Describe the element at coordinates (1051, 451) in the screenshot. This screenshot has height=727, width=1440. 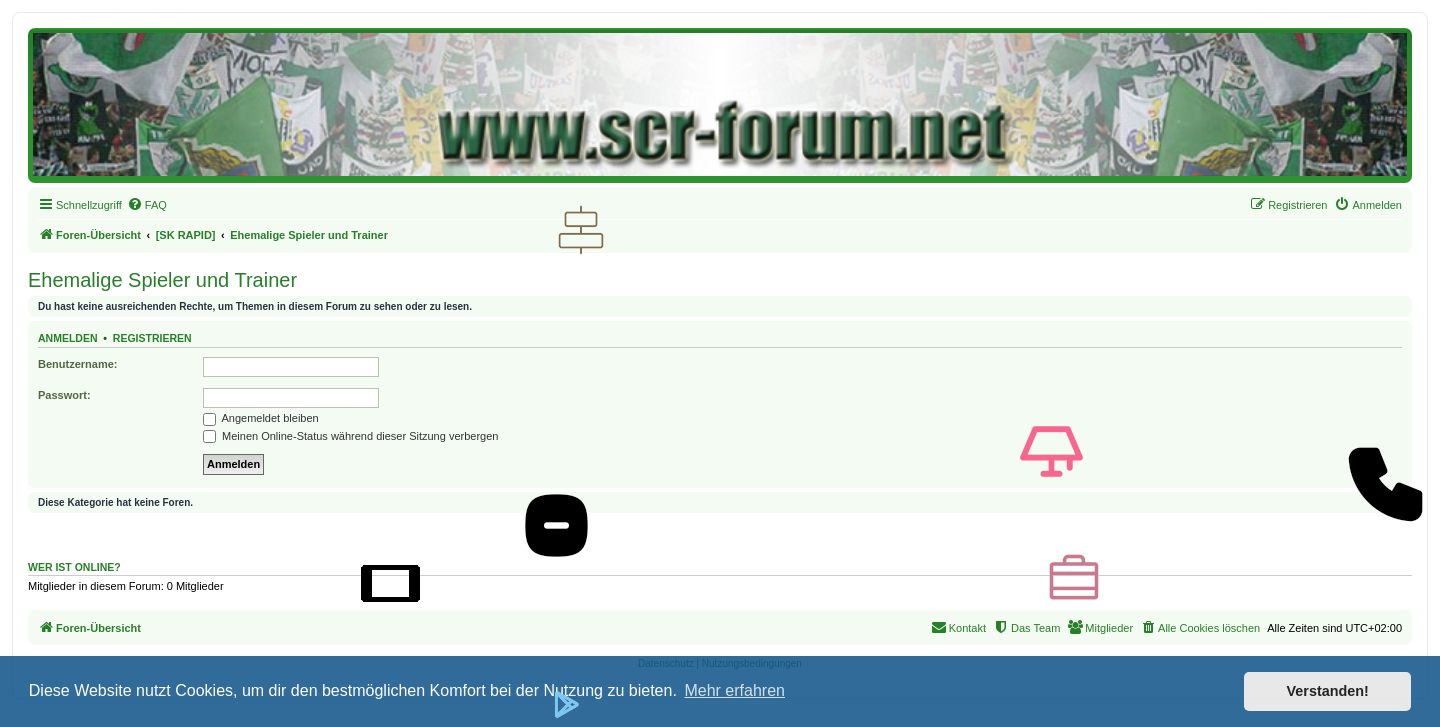
I see `toggle desk lamp or lighting on/off` at that location.